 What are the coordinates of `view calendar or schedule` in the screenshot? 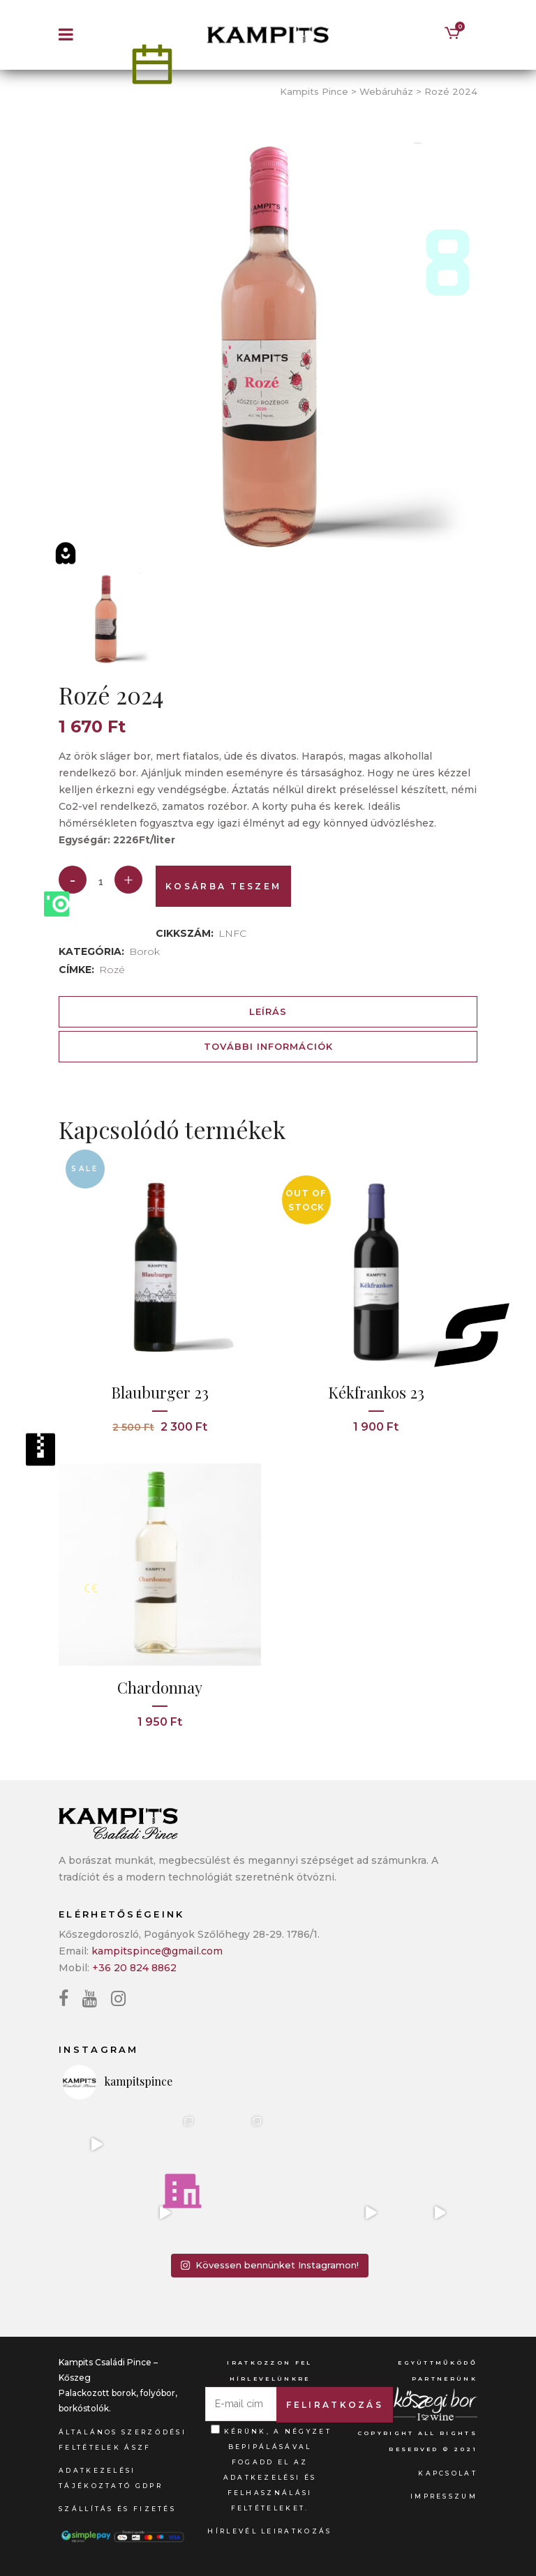 It's located at (152, 66).